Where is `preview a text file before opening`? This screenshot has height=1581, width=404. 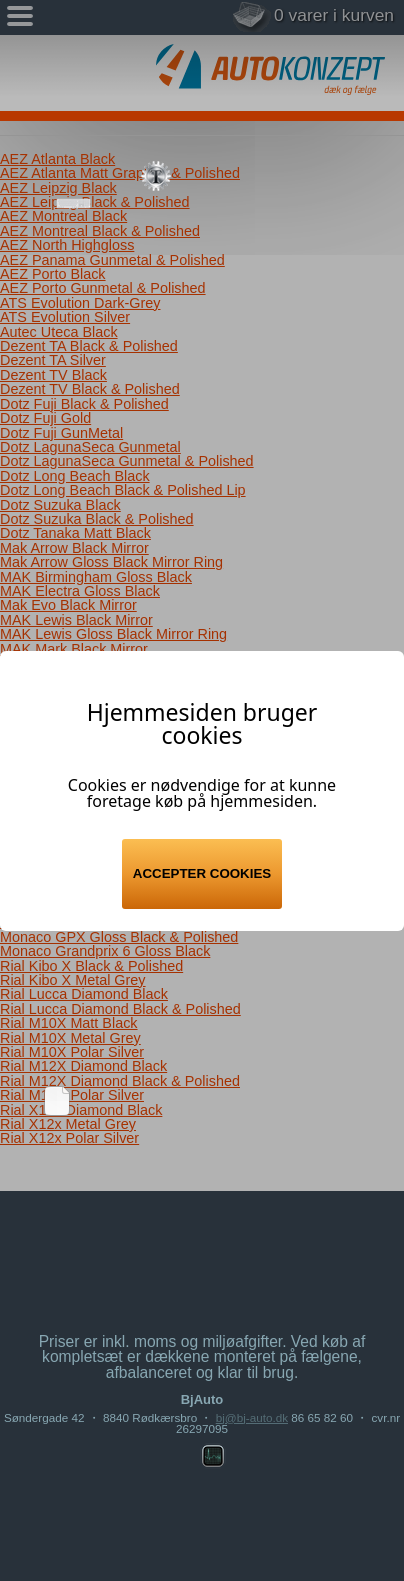
preview a text file before opening is located at coordinates (57, 1101).